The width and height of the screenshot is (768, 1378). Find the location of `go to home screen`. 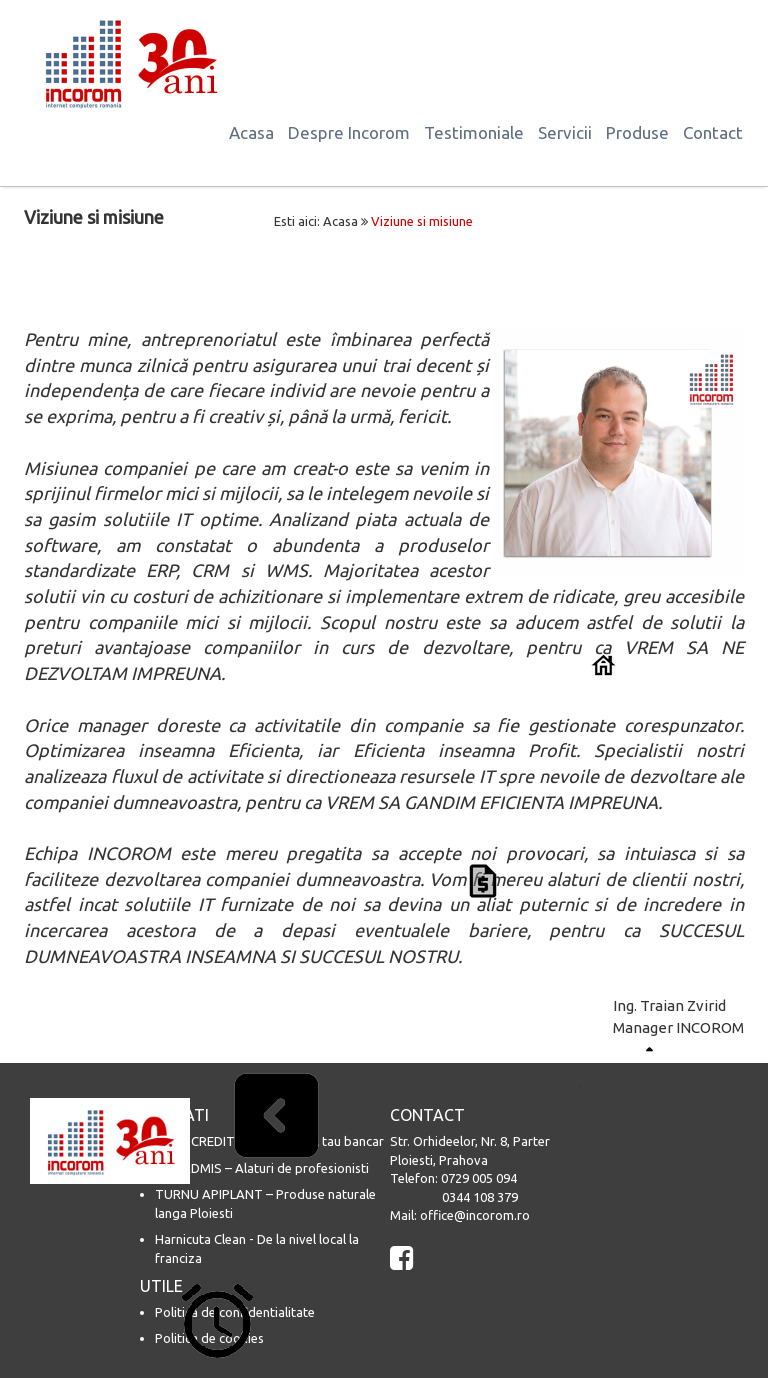

go to home screen is located at coordinates (603, 665).